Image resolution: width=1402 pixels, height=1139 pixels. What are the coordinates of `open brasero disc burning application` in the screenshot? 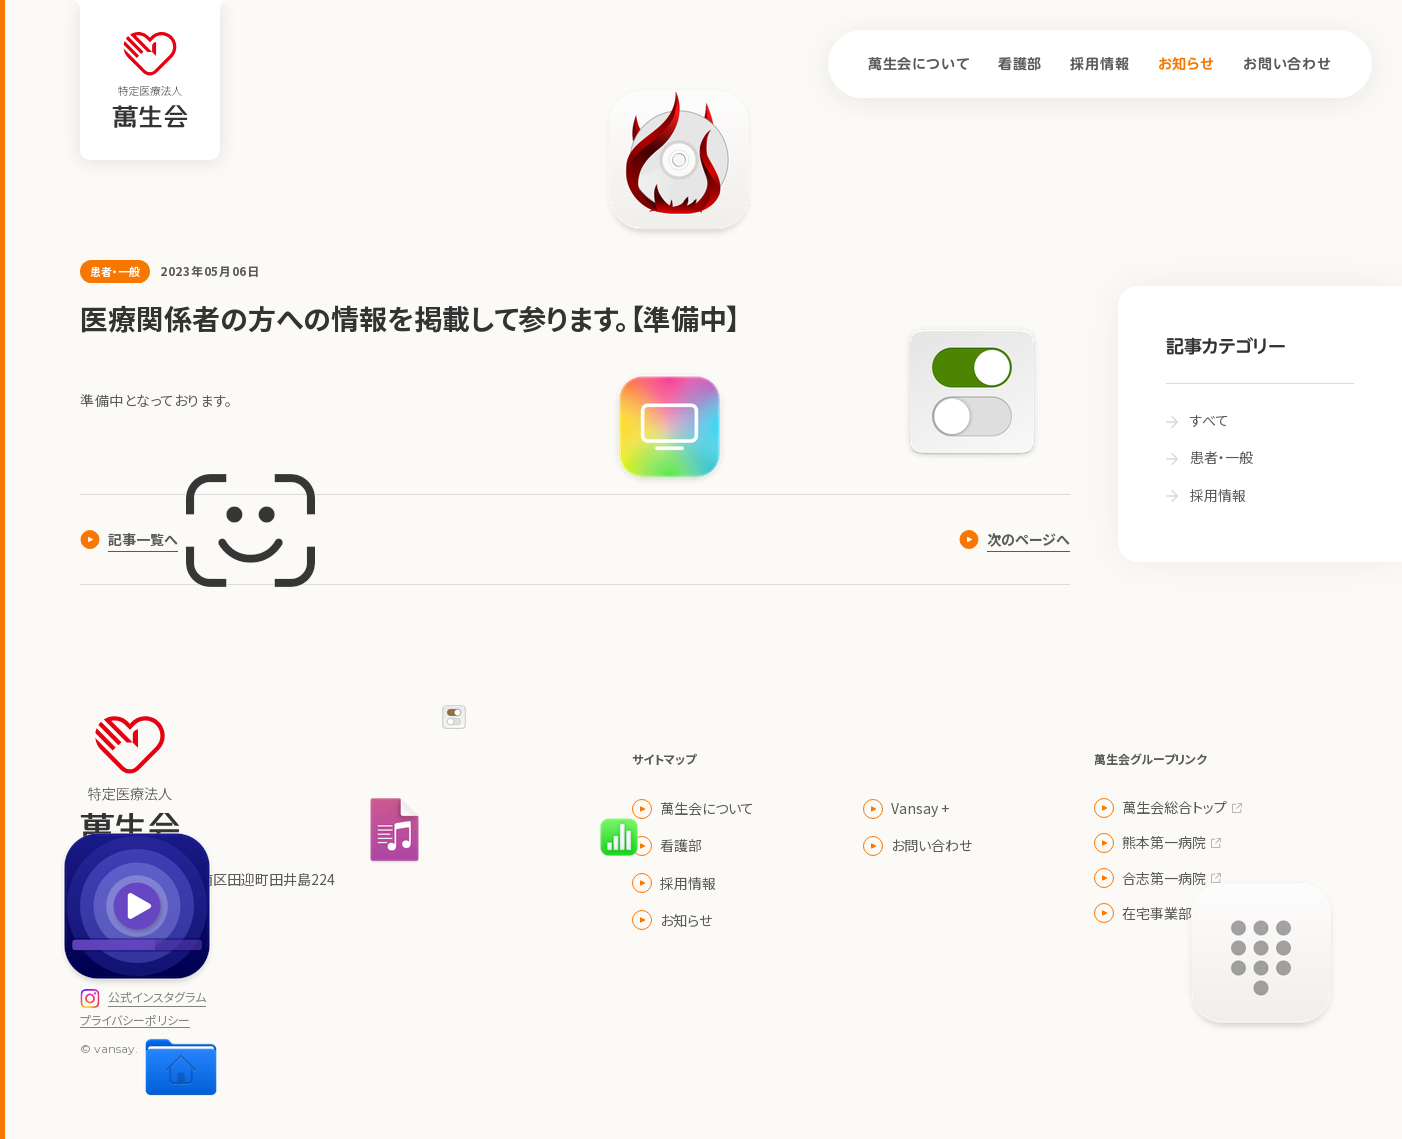 It's located at (679, 160).